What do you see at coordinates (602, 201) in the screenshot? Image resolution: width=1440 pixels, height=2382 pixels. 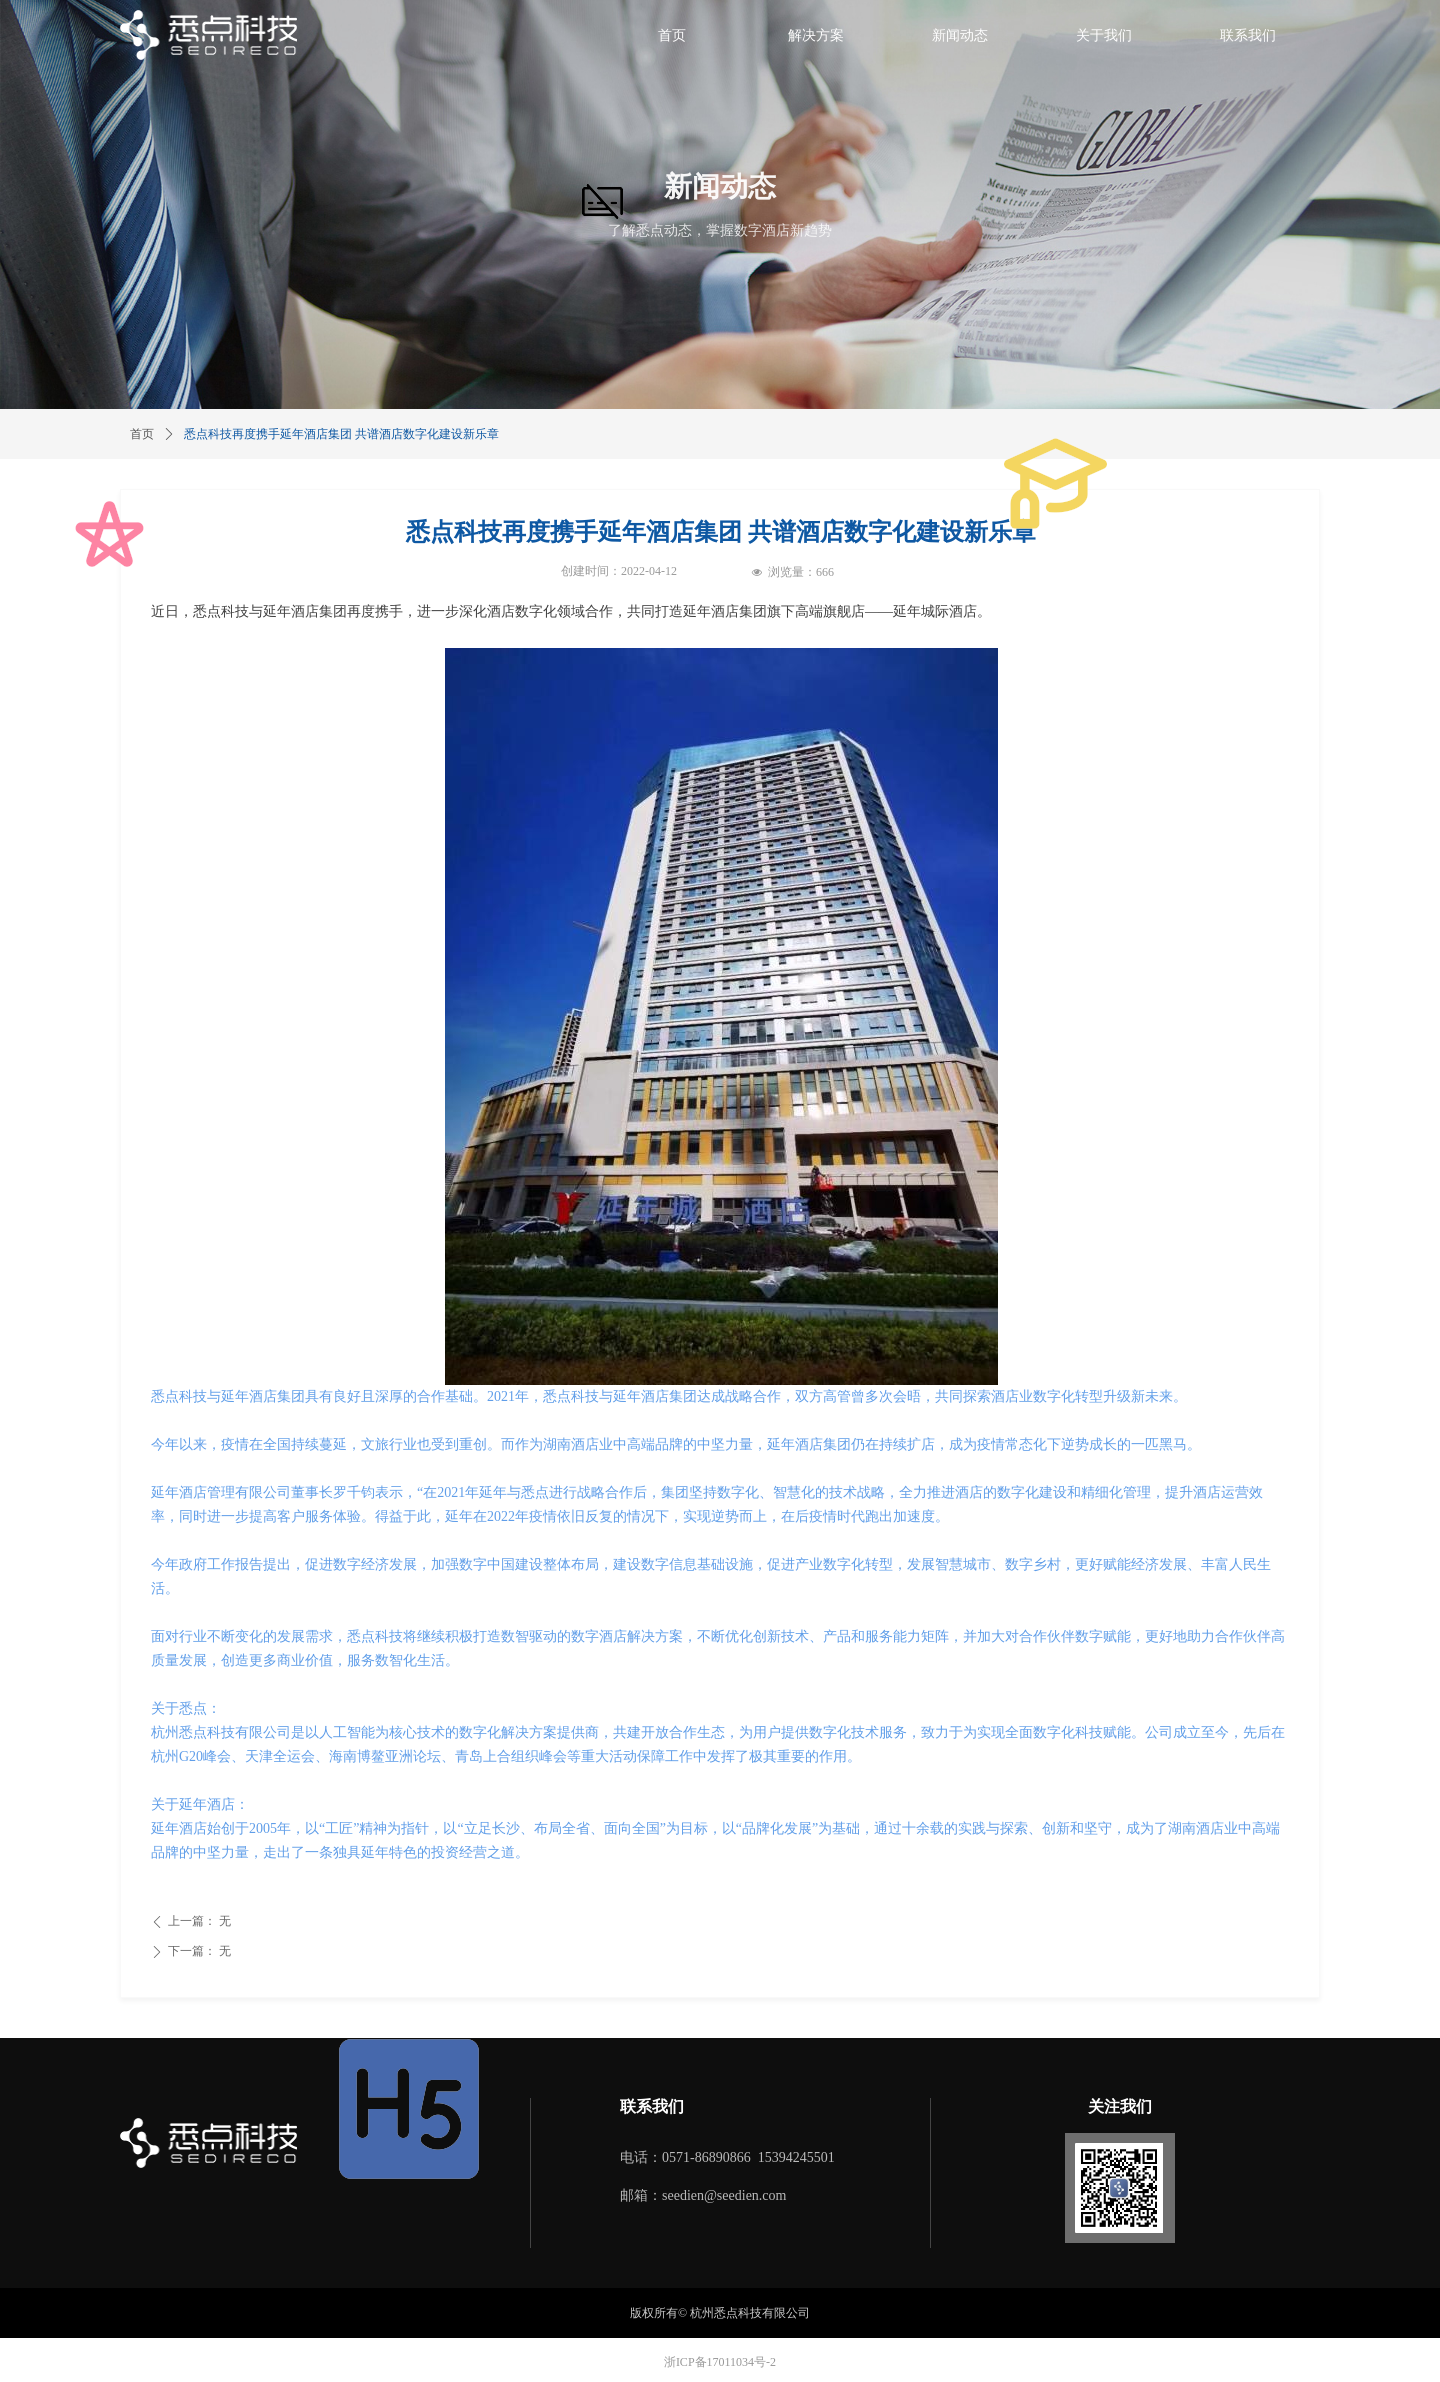 I see `disable subtitles or closed captions` at bounding box center [602, 201].